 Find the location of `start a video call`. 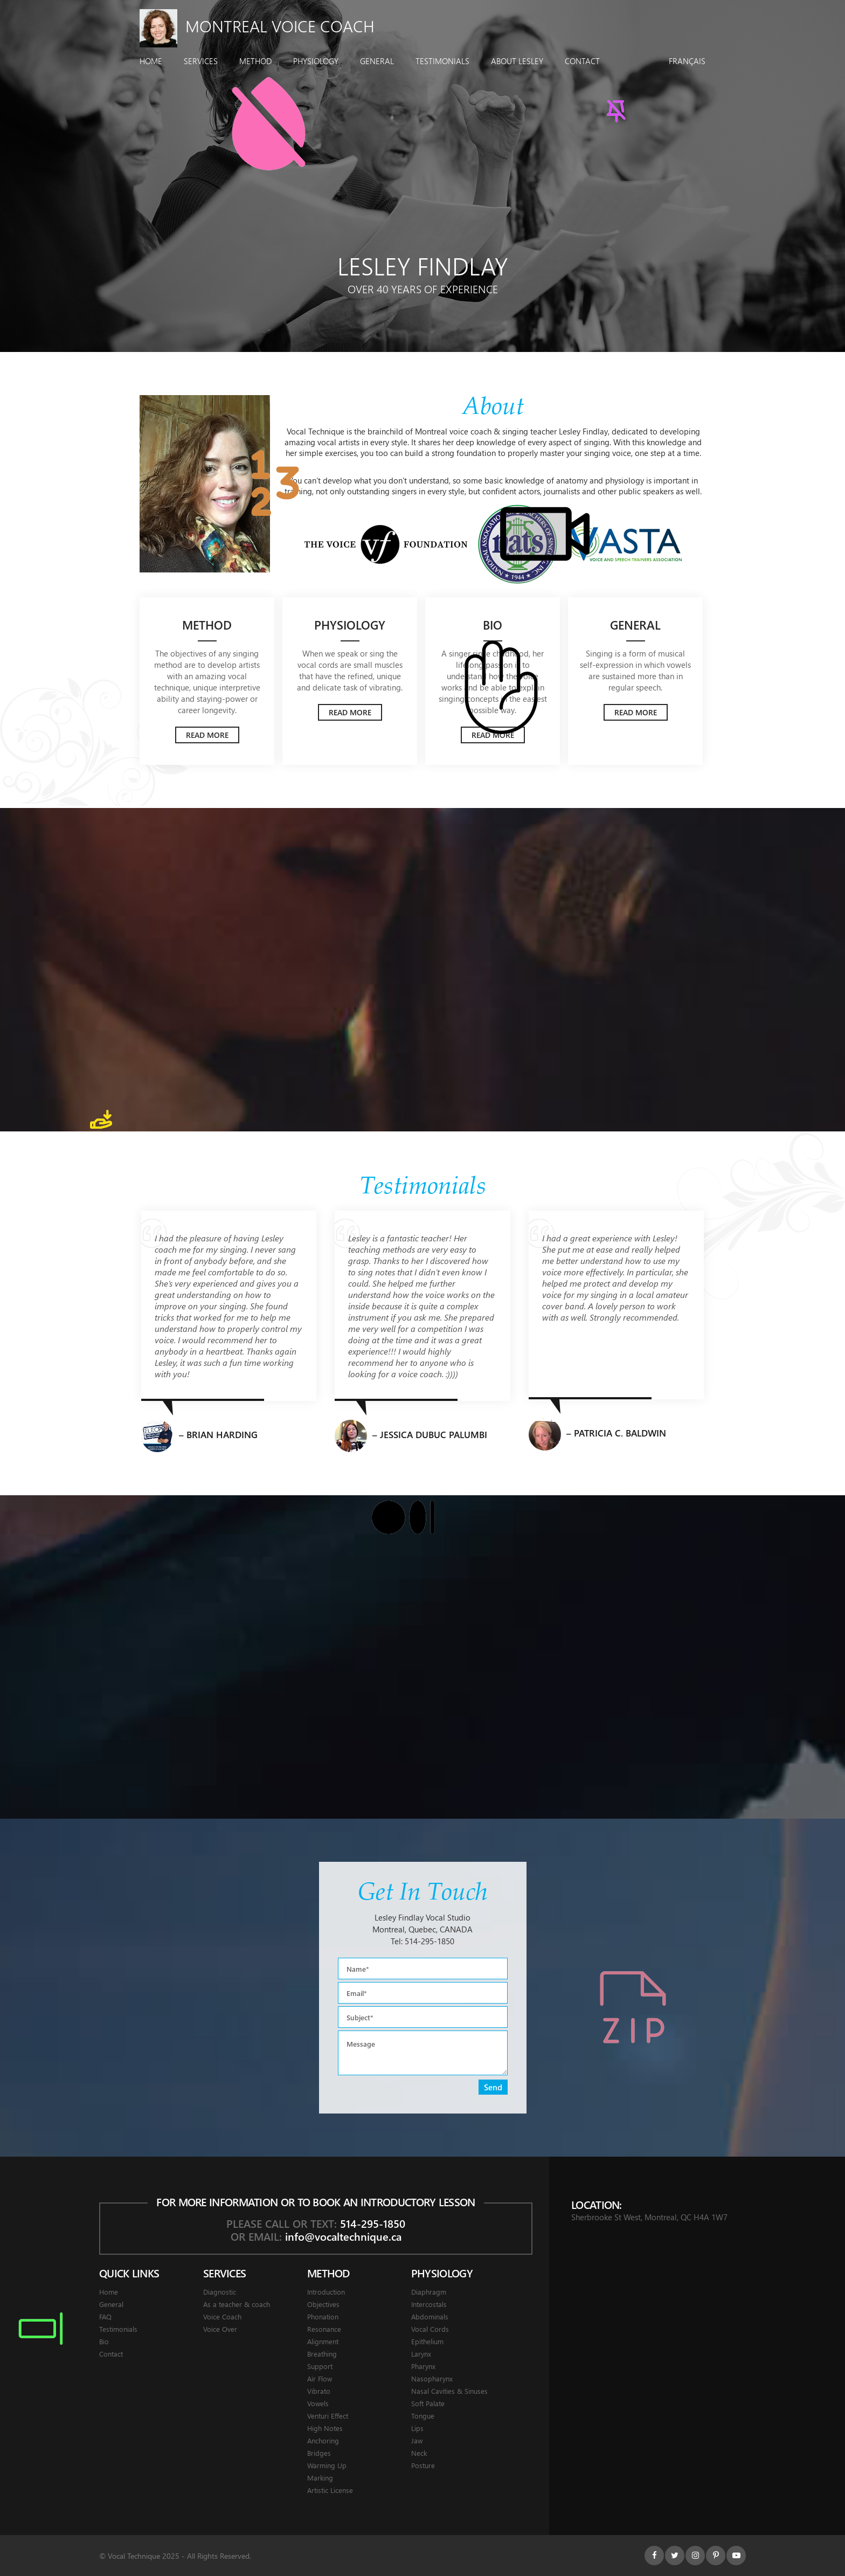

start a video call is located at coordinates (542, 534).